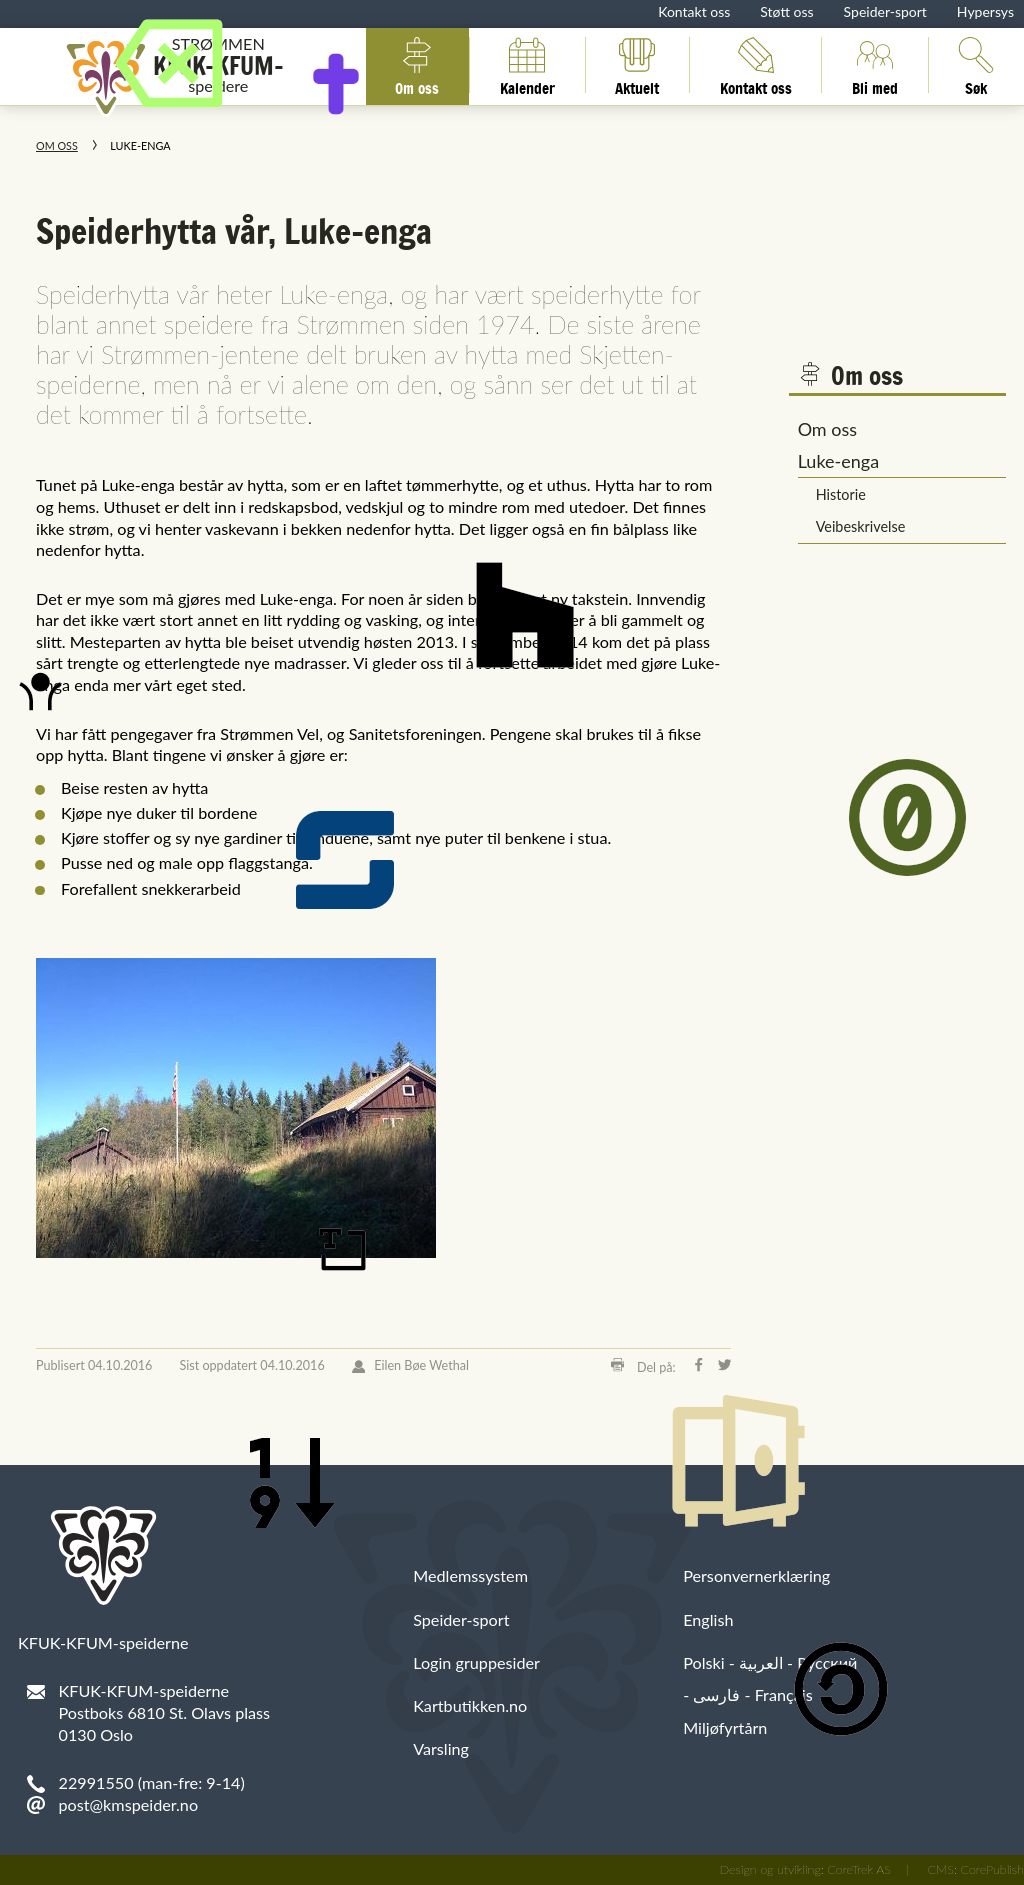 Image resolution: width=1024 pixels, height=1885 pixels. Describe the element at coordinates (345, 860) in the screenshot. I see `start.gg logo` at that location.